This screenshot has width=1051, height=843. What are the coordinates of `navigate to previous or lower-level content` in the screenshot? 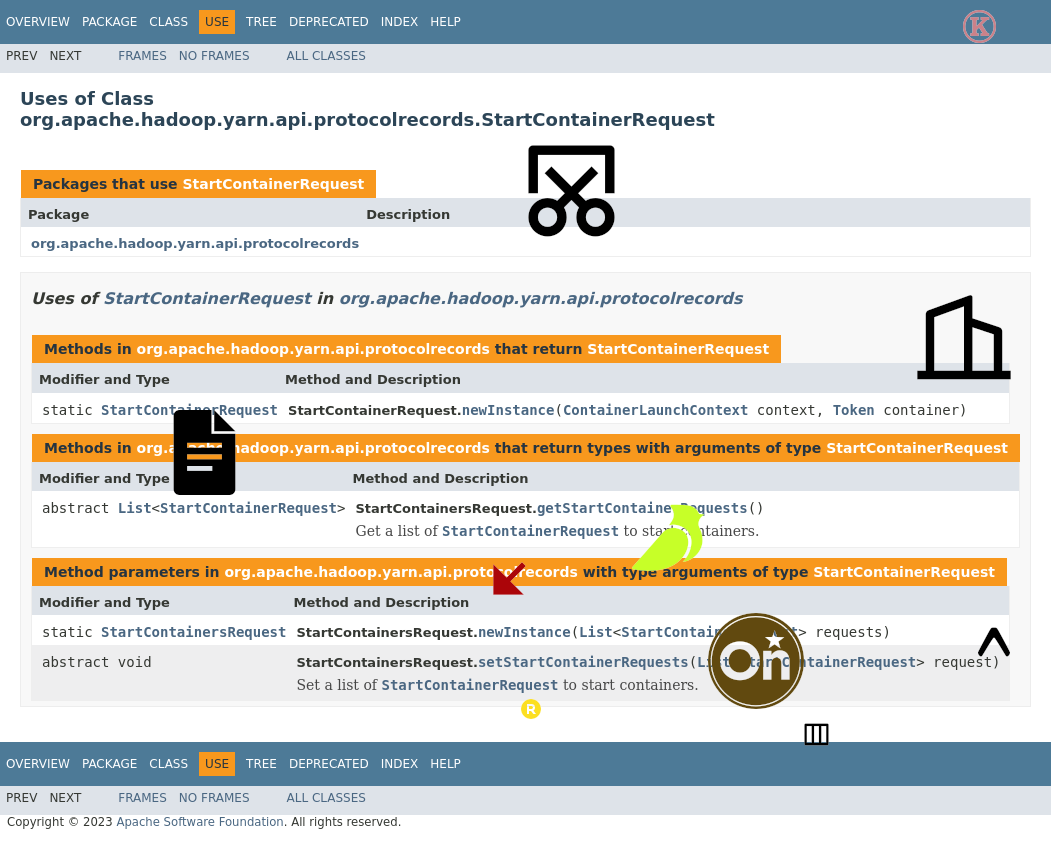 It's located at (509, 578).